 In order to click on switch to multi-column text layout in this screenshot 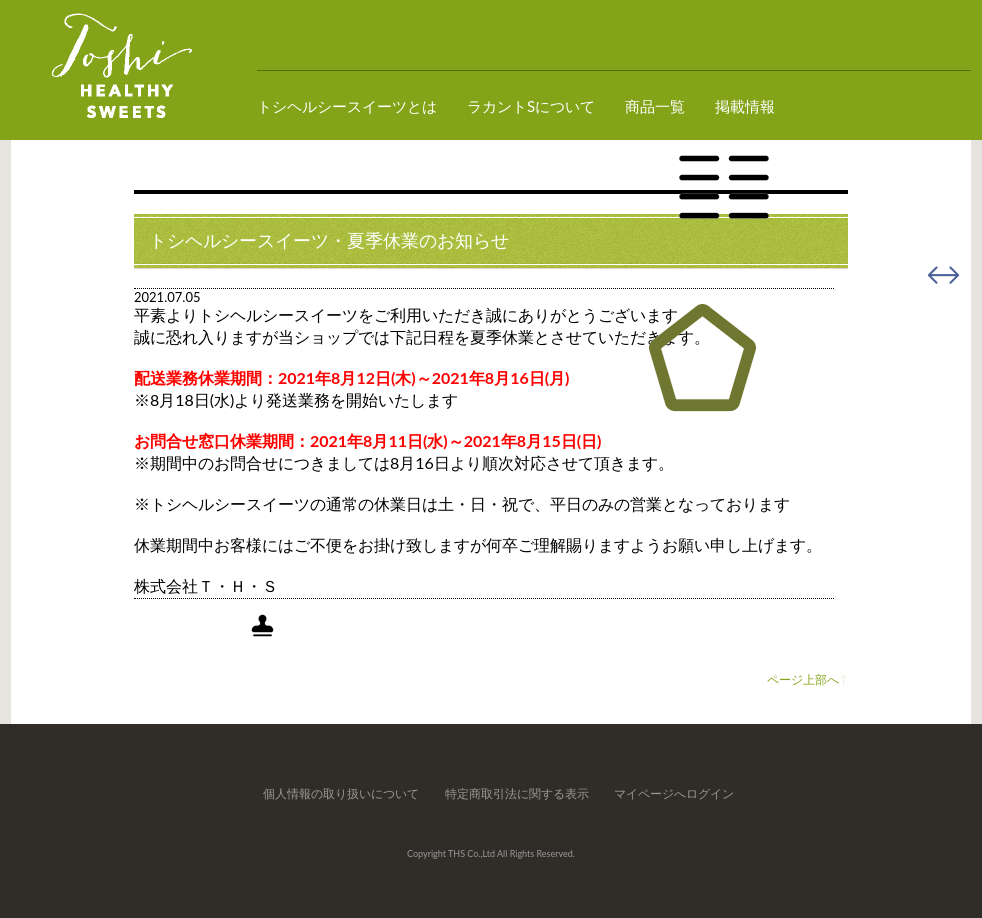, I will do `click(724, 189)`.